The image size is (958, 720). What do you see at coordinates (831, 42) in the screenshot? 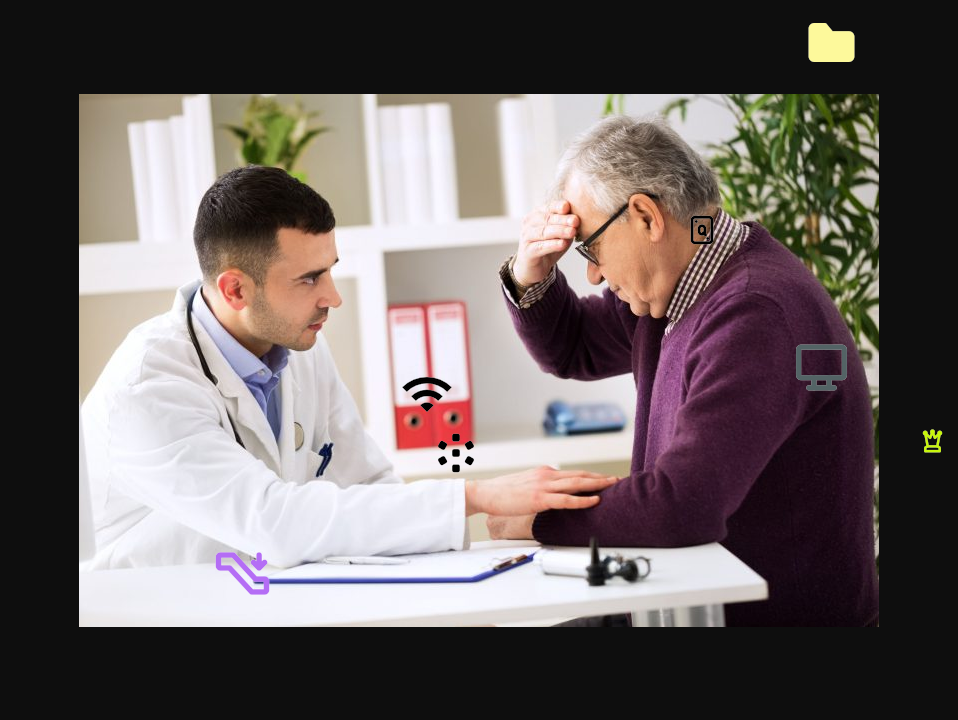
I see `open file folder` at bounding box center [831, 42].